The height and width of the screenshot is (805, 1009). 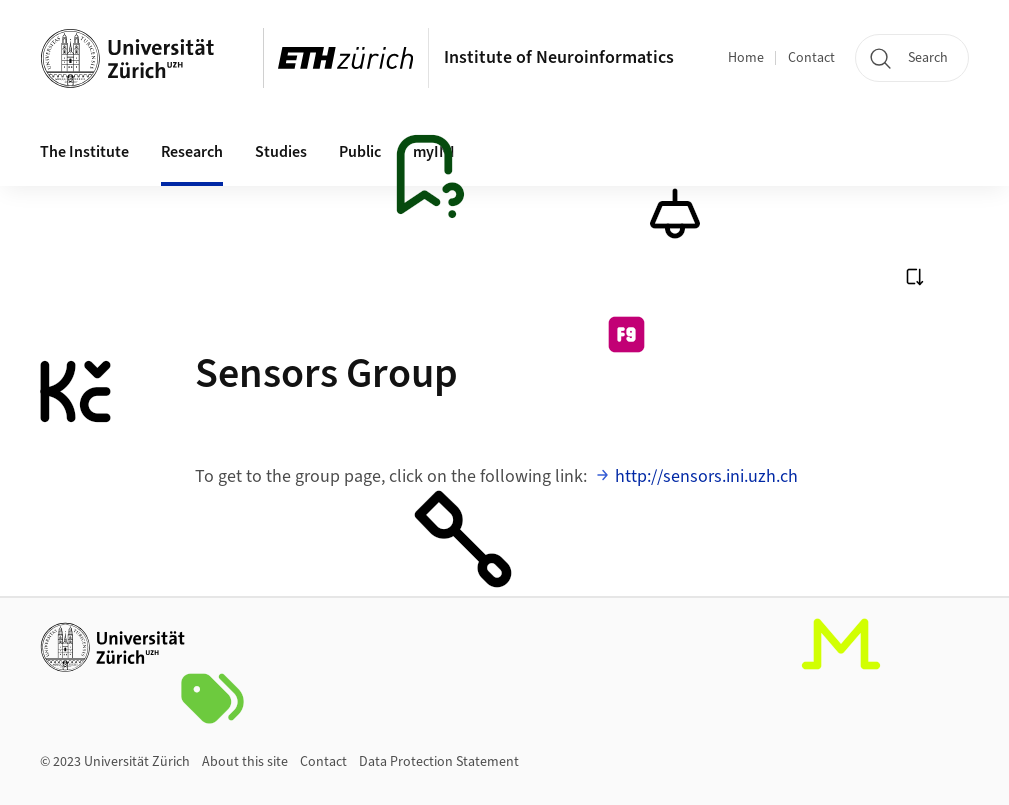 What do you see at coordinates (424, 174) in the screenshot?
I see `access bookmark help or FAQ` at bounding box center [424, 174].